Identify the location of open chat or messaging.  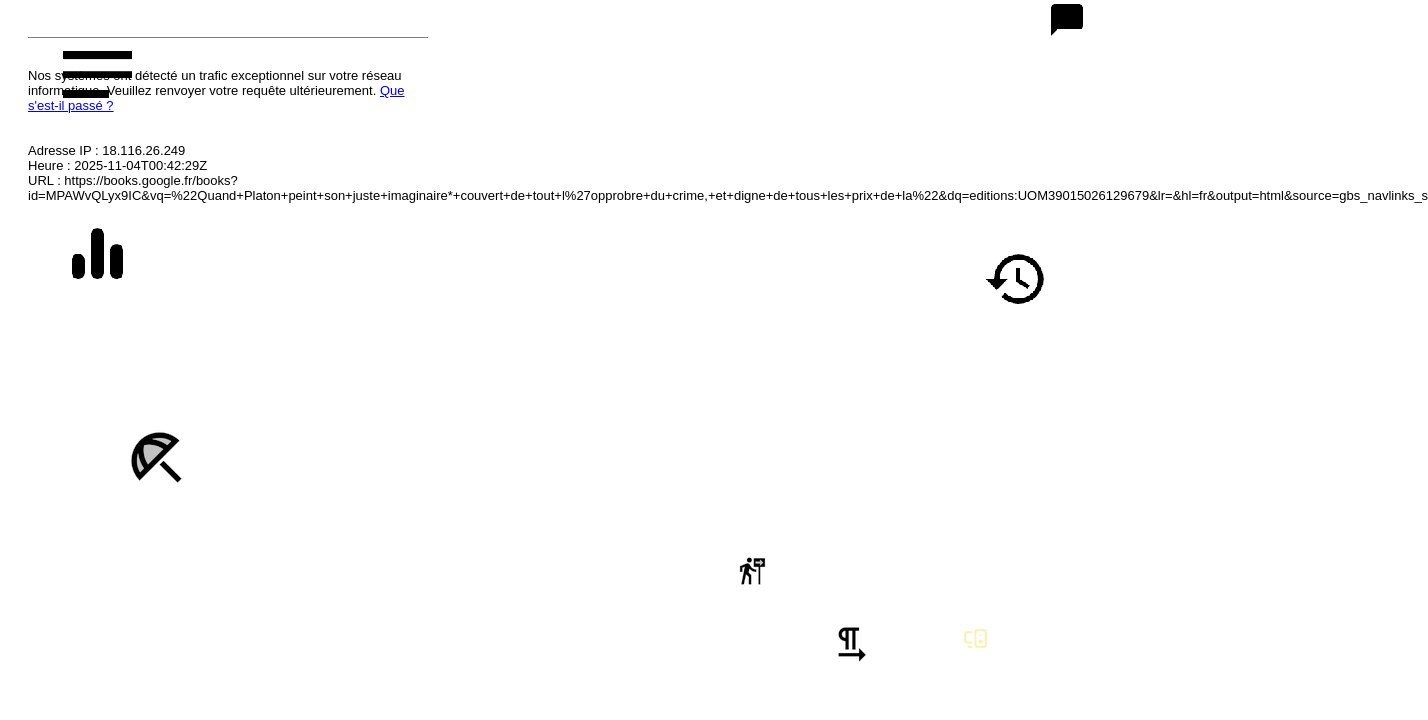
(1067, 20).